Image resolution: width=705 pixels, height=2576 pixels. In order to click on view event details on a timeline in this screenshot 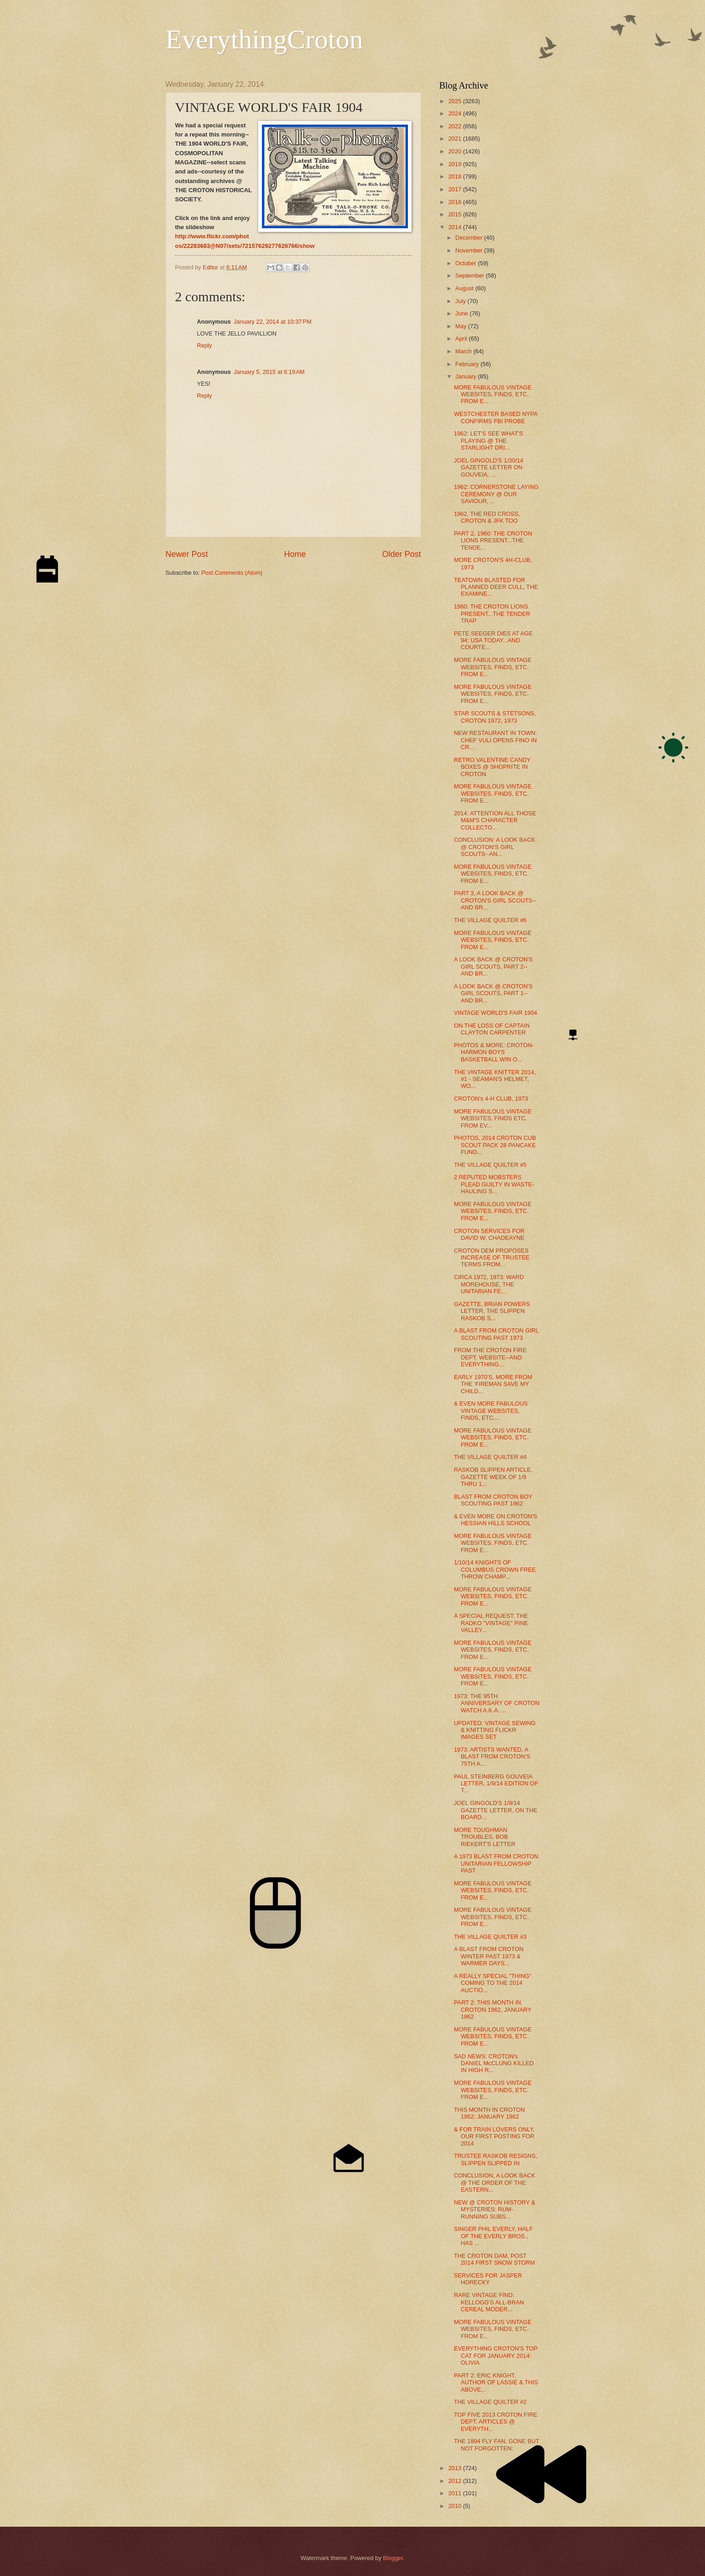, I will do `click(573, 1034)`.